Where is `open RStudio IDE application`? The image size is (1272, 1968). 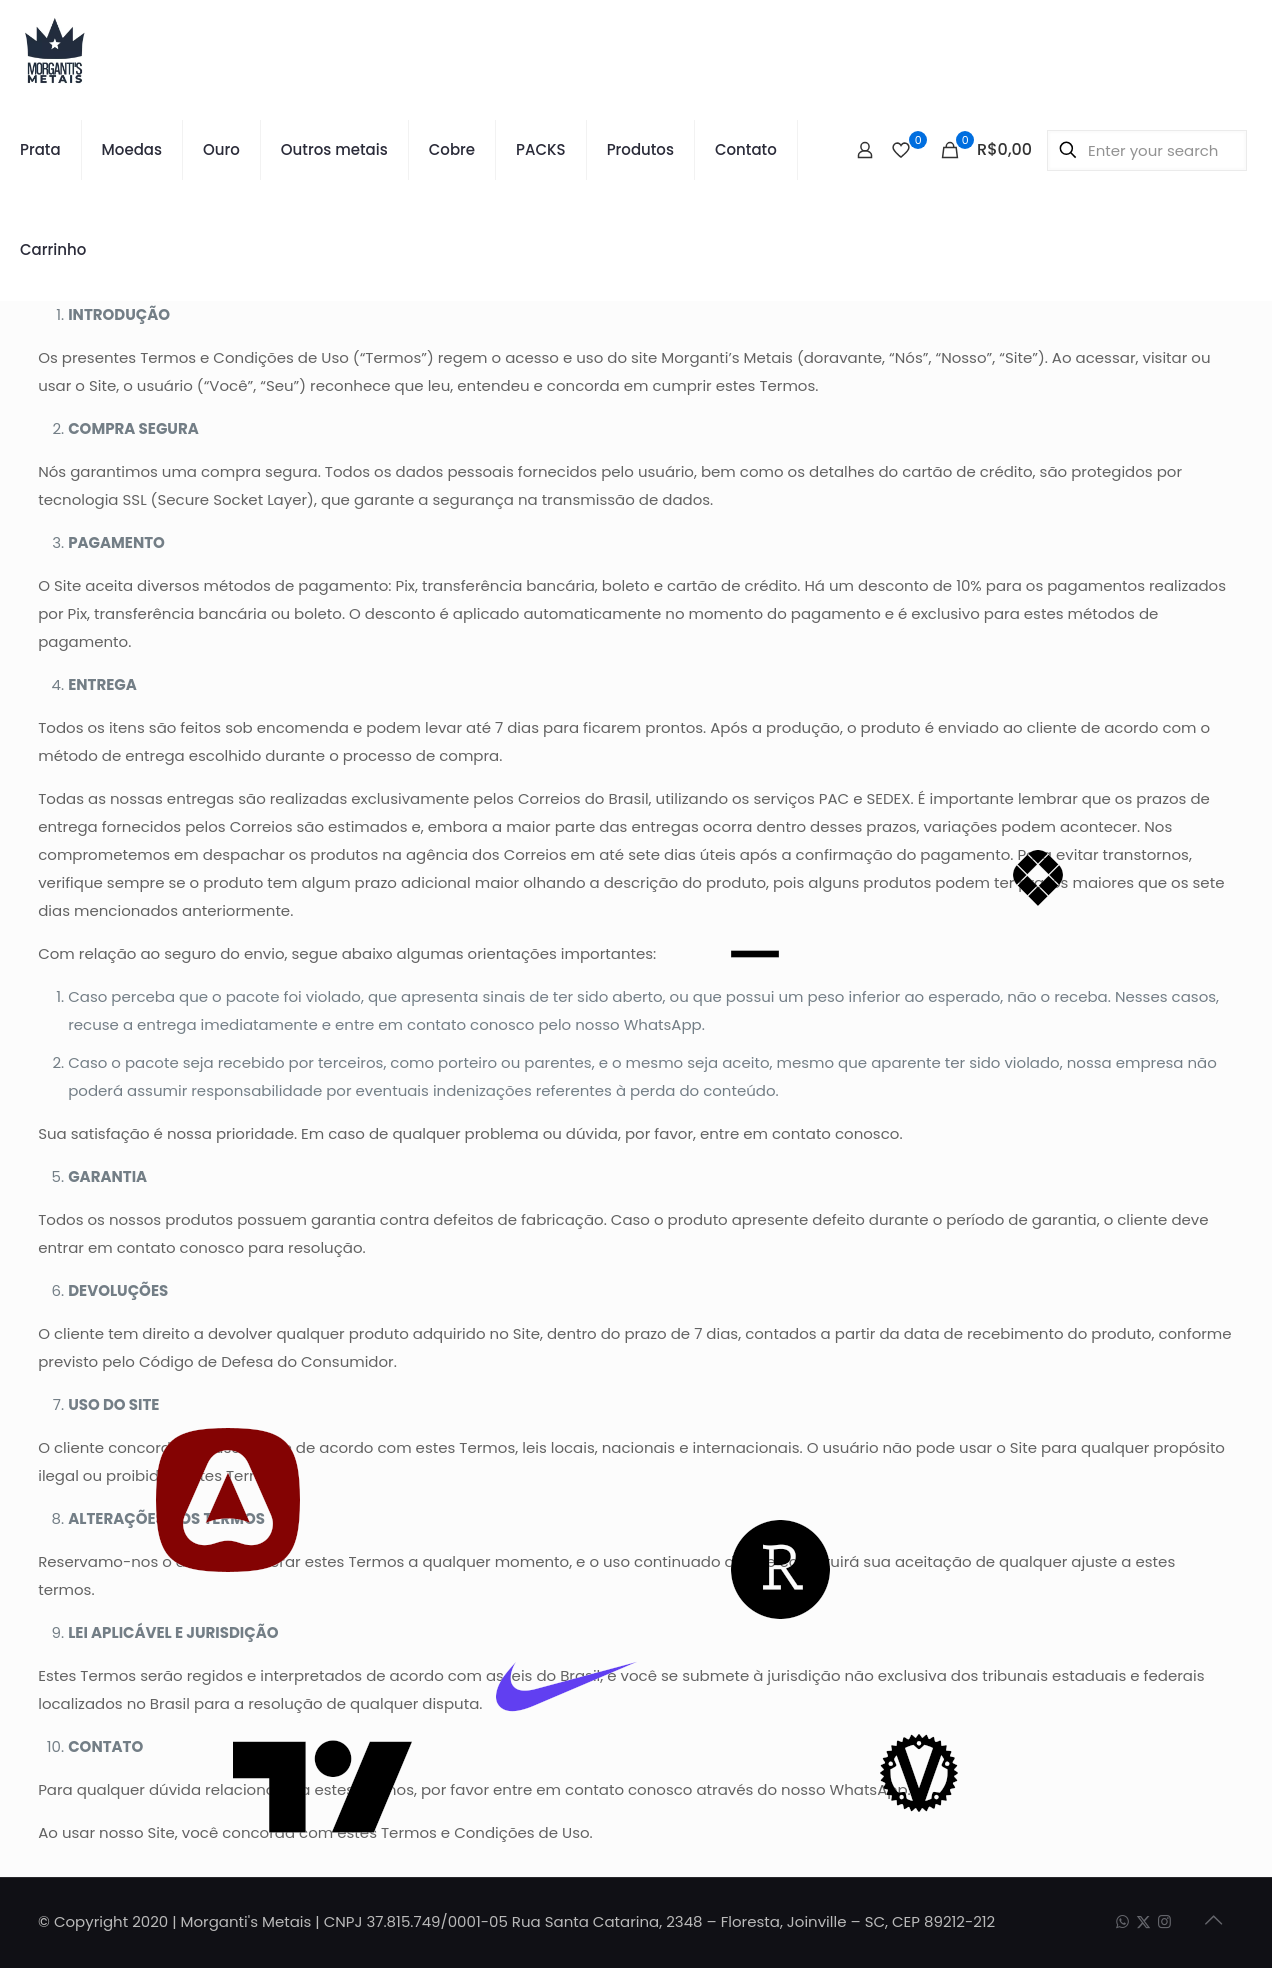
open RStudio IDE application is located at coordinates (780, 1569).